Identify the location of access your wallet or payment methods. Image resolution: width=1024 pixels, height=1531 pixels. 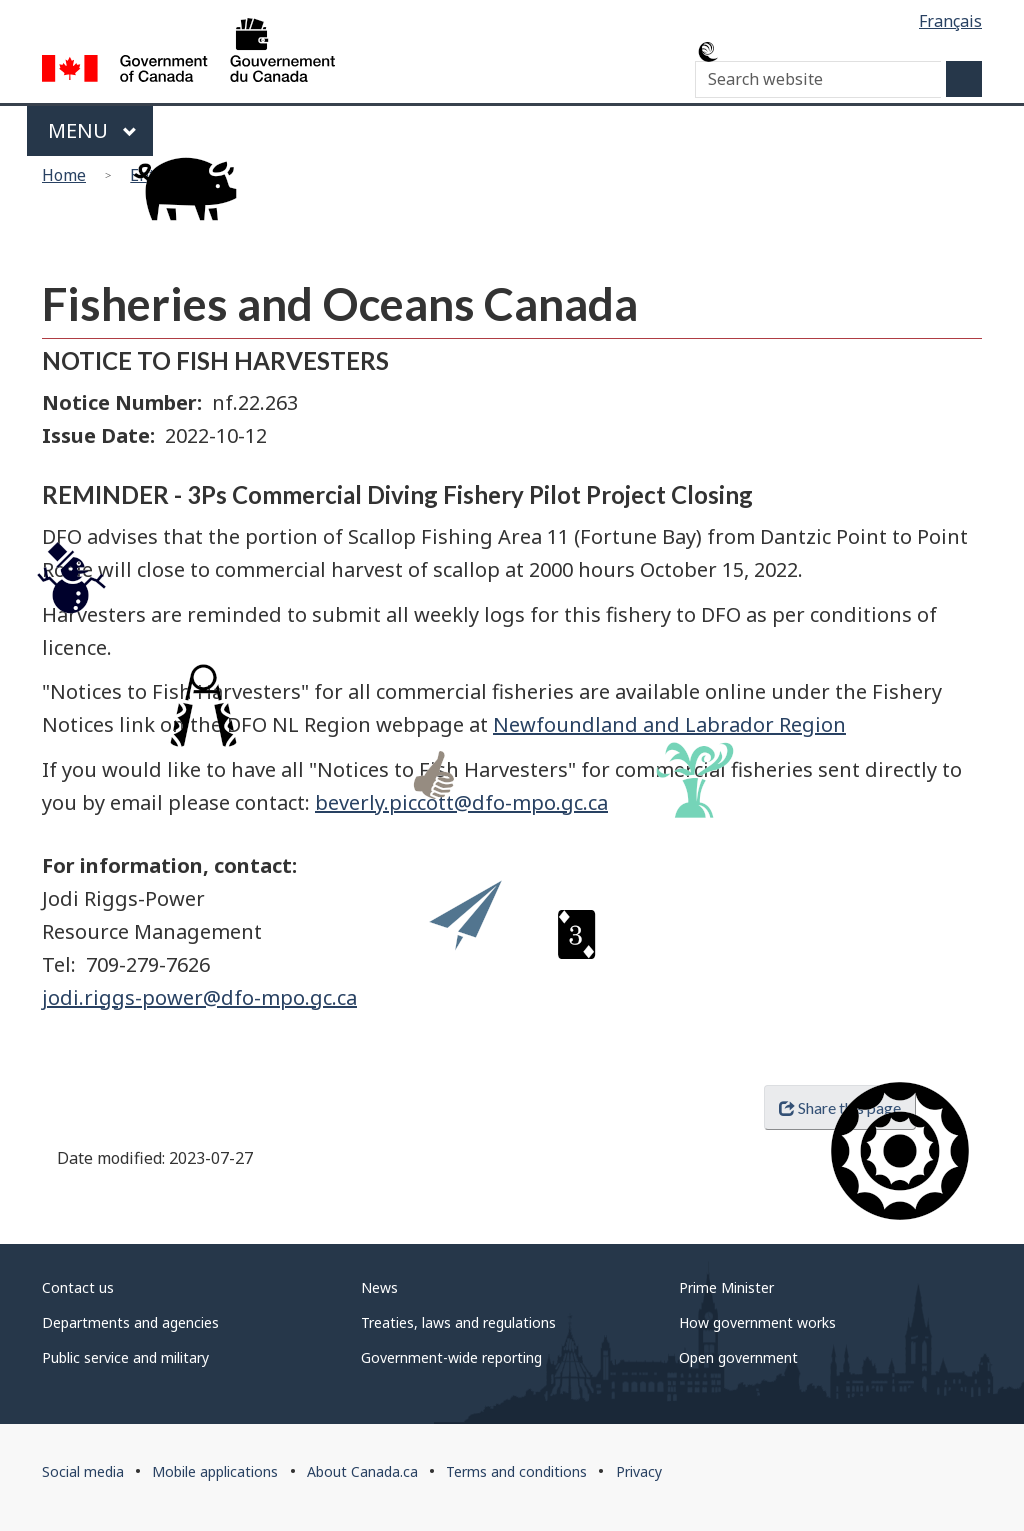
(251, 34).